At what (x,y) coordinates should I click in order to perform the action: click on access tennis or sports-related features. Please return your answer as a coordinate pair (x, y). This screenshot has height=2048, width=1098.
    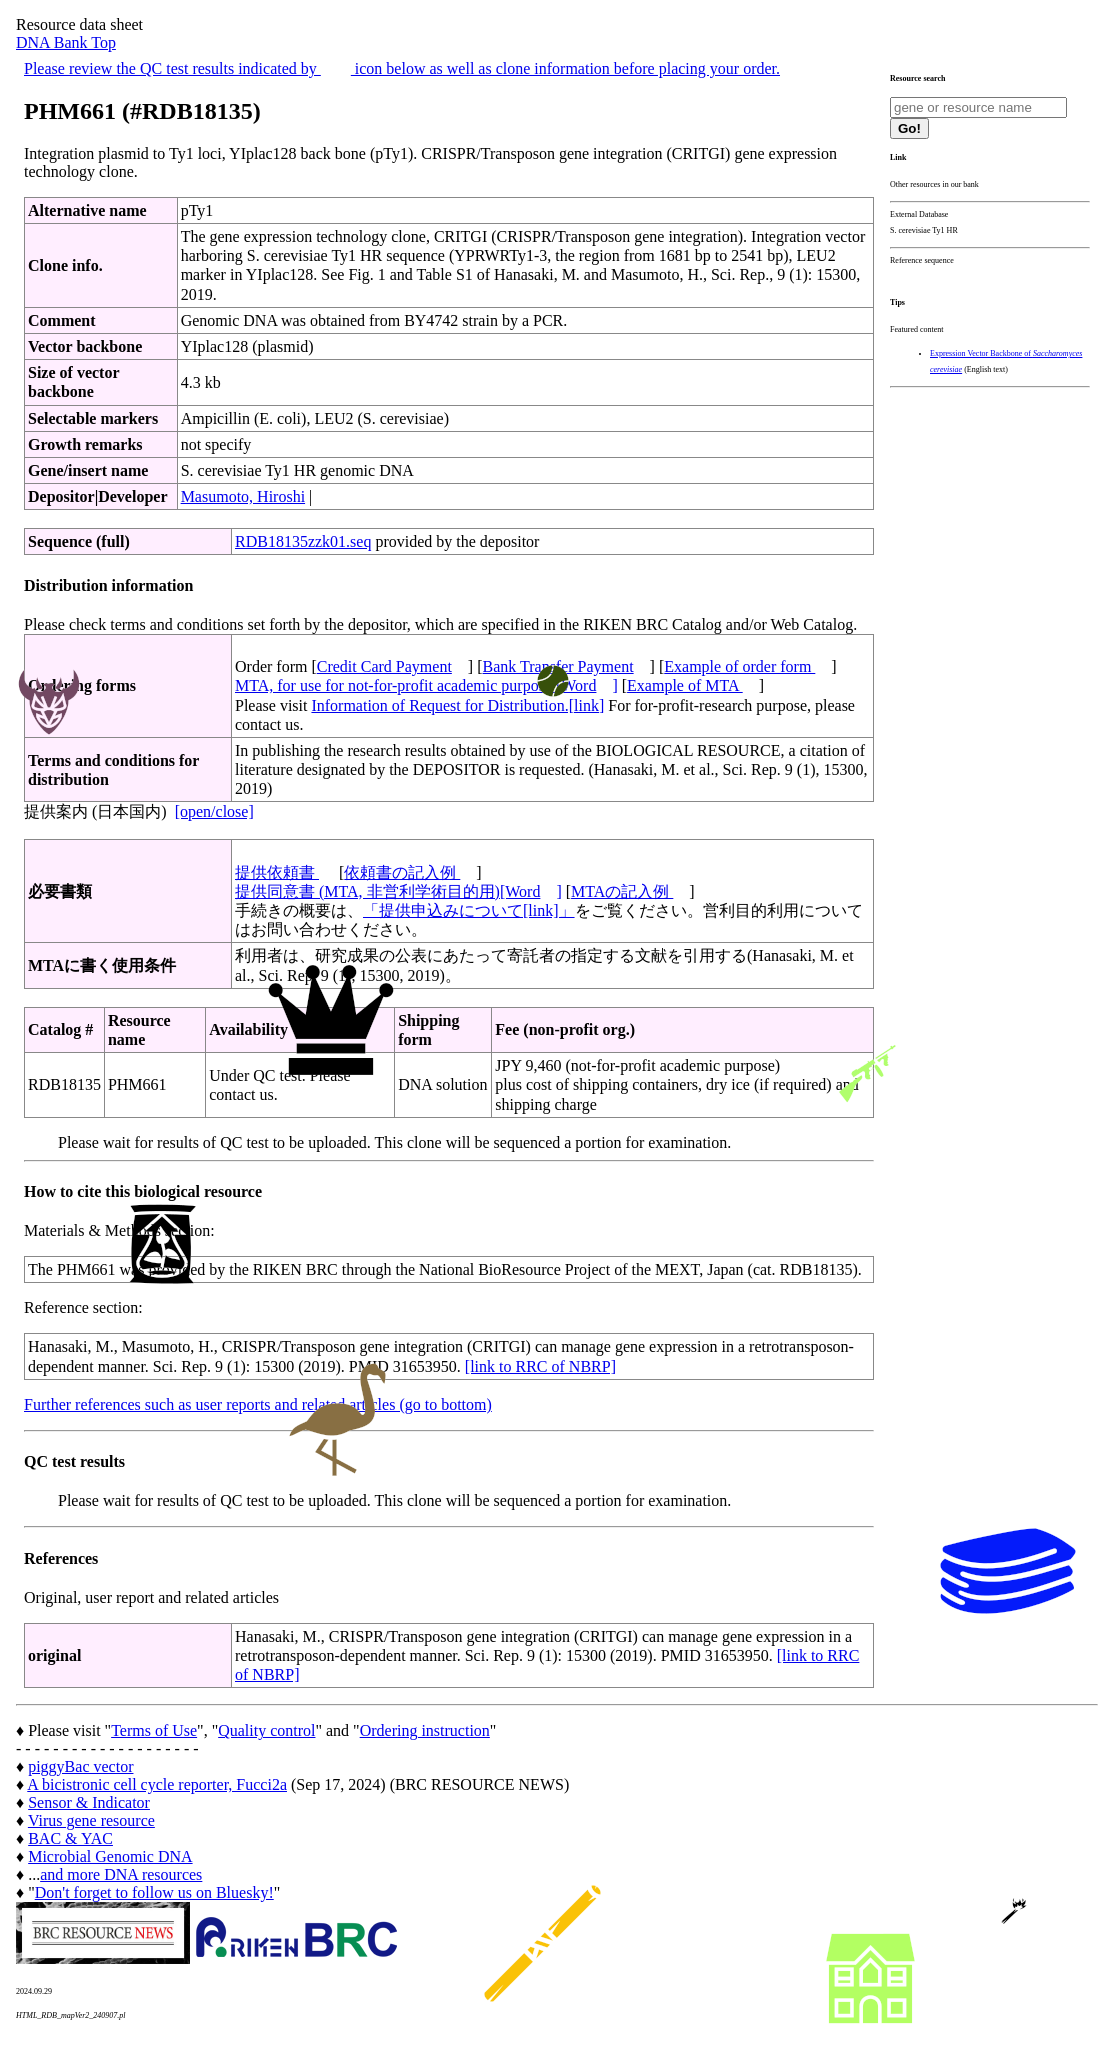
    Looking at the image, I should click on (553, 681).